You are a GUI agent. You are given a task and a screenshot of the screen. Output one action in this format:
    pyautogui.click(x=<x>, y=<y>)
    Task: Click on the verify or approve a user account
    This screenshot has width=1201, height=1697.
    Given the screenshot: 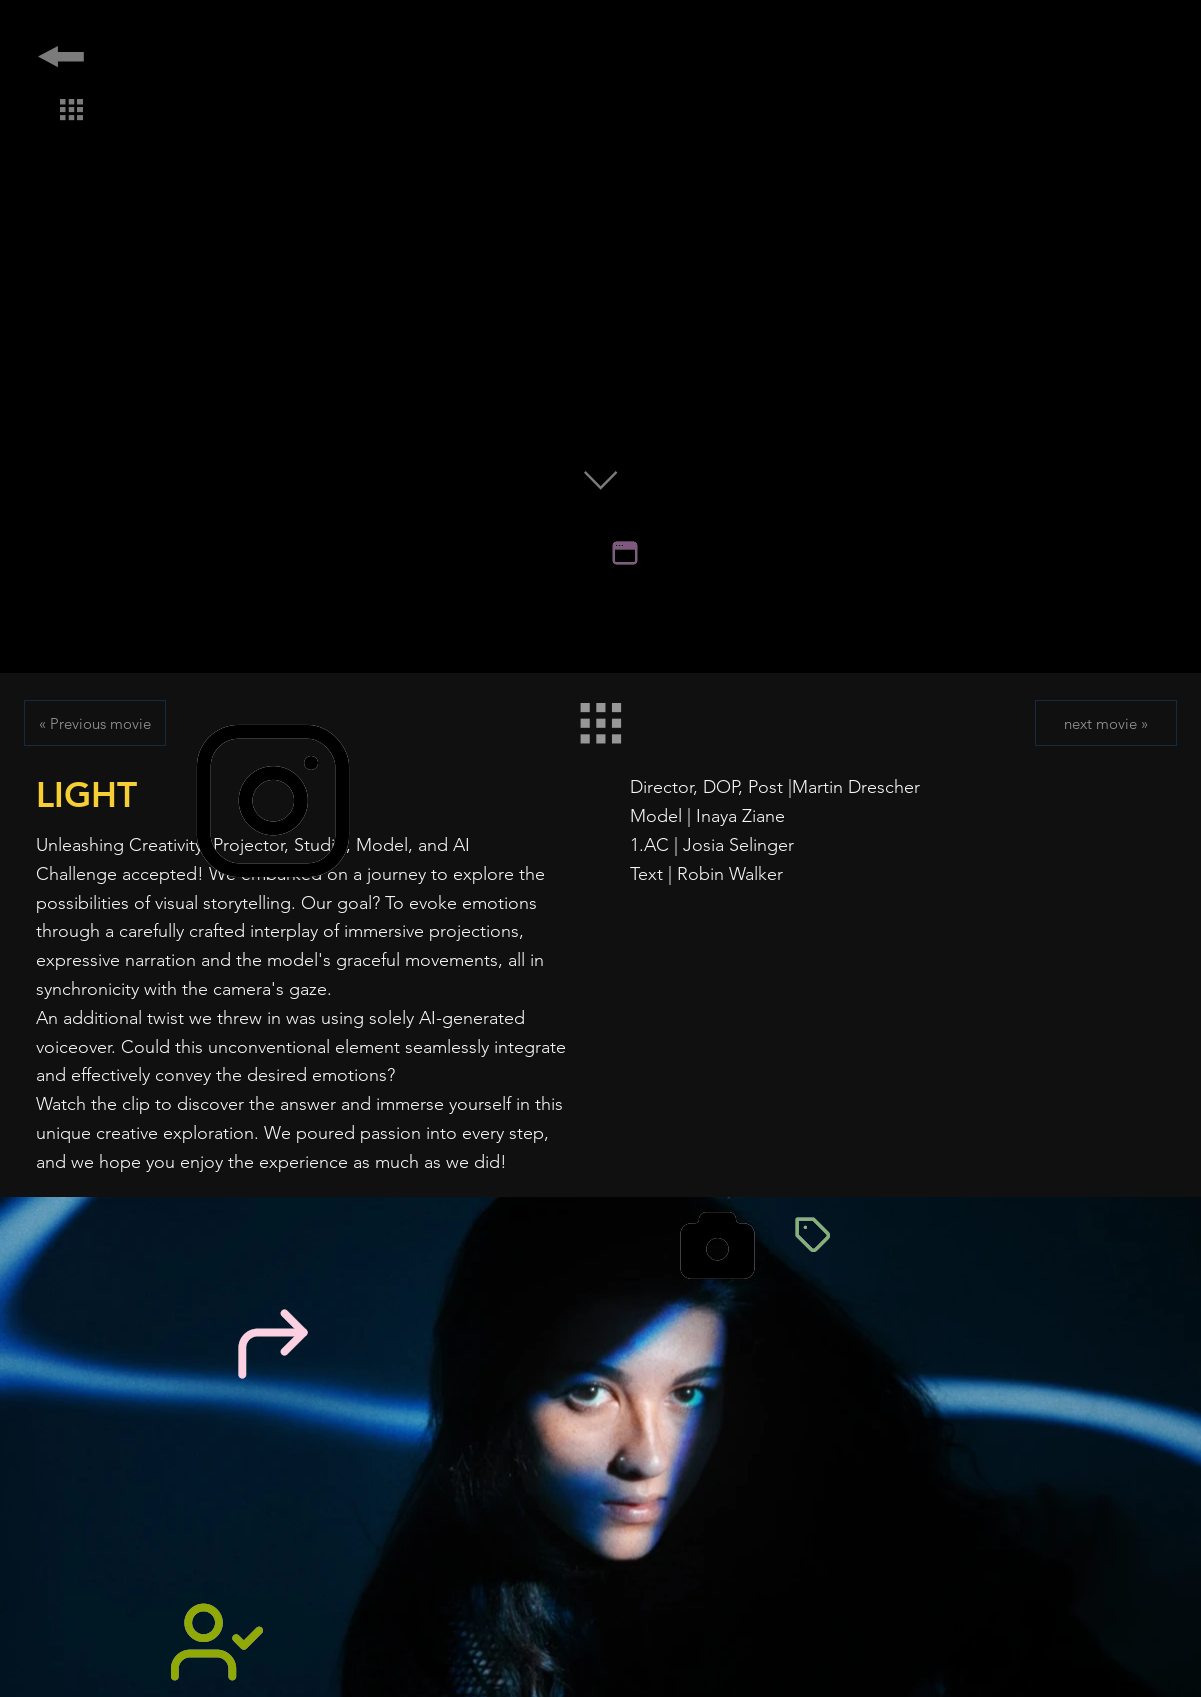 What is the action you would take?
    pyautogui.click(x=217, y=1642)
    